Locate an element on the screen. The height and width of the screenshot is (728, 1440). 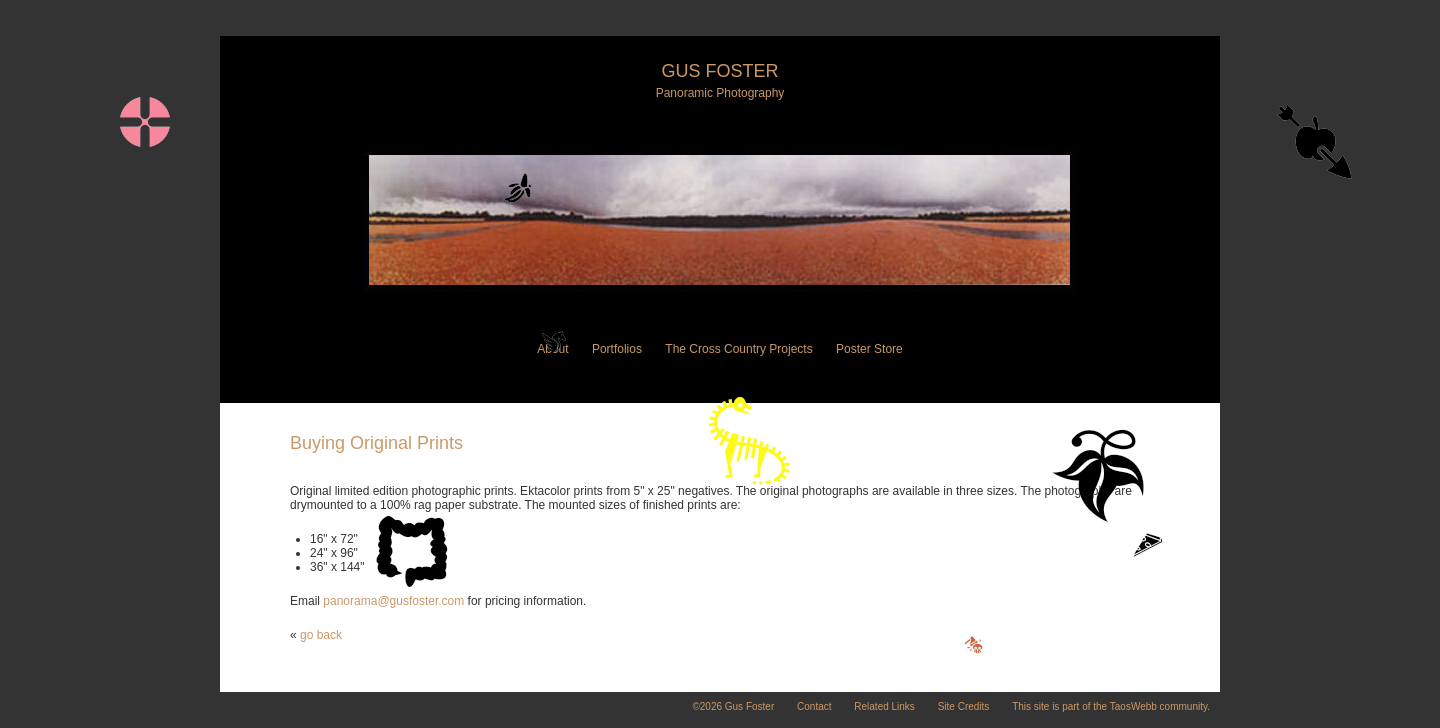
mythical creature or fantasy game element is located at coordinates (554, 342).